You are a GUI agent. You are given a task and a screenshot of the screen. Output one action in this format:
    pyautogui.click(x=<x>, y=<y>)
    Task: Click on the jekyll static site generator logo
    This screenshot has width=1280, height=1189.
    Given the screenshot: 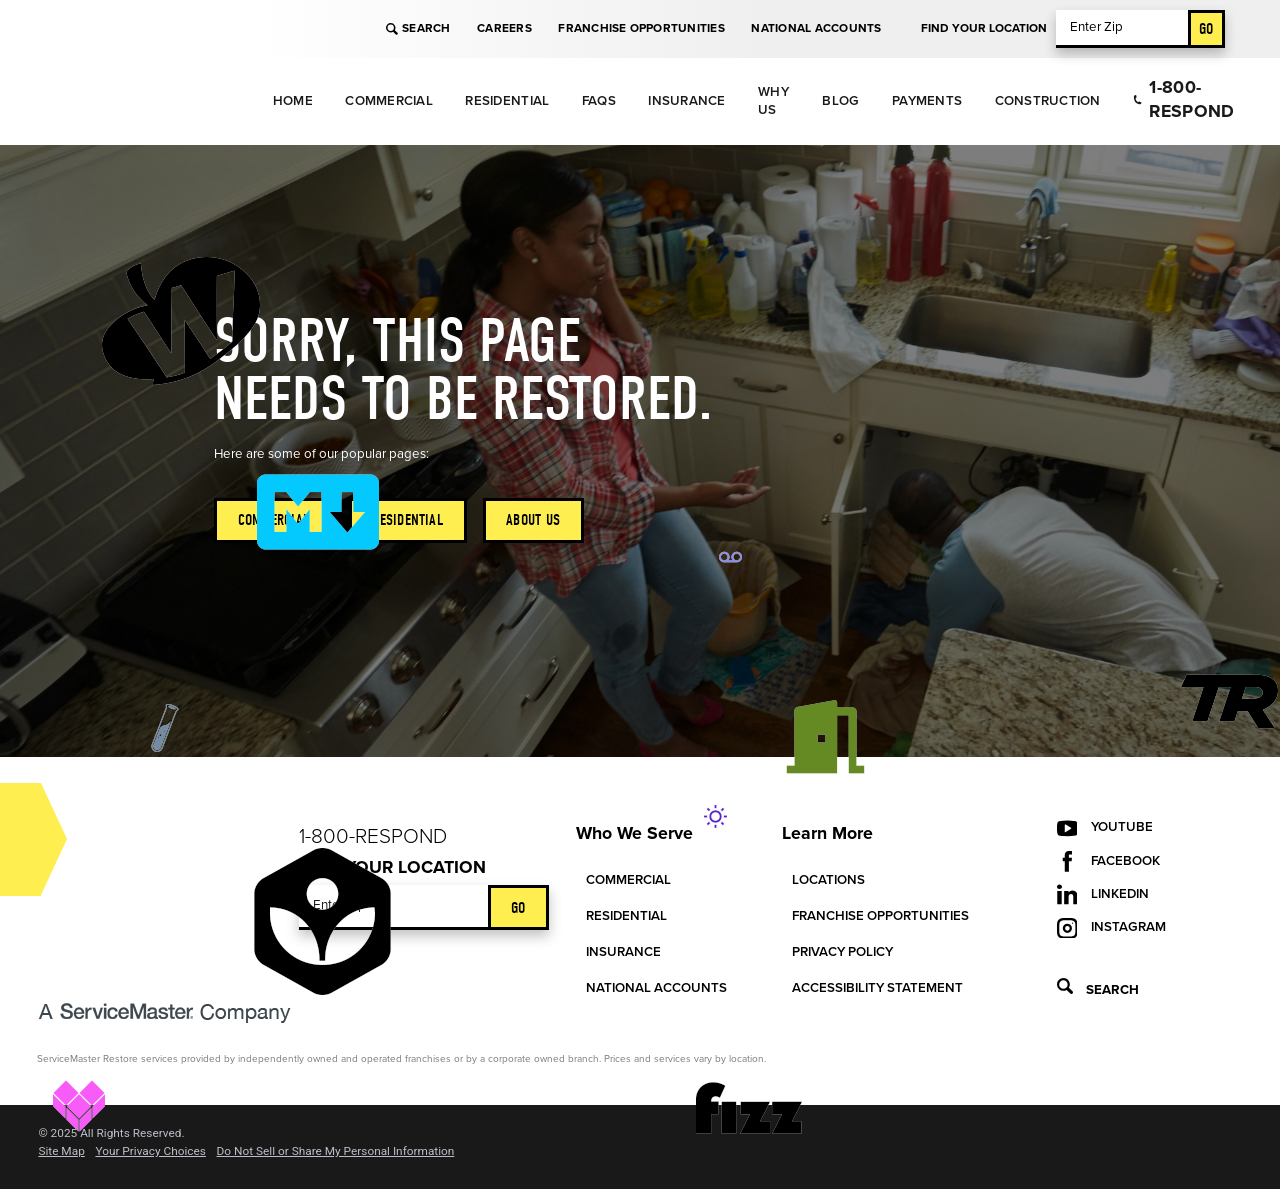 What is the action you would take?
    pyautogui.click(x=165, y=728)
    